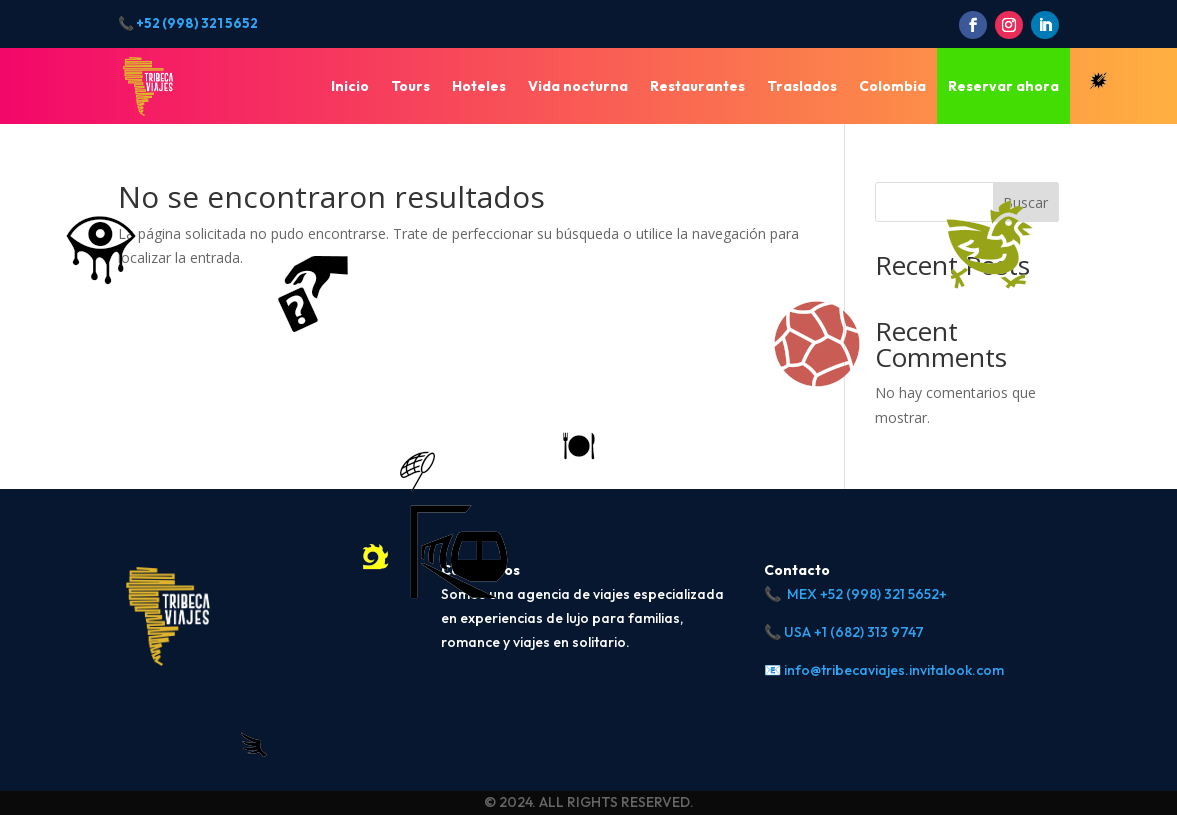 The height and width of the screenshot is (815, 1177). What do you see at coordinates (579, 446) in the screenshot?
I see `view meal or dining options` at bounding box center [579, 446].